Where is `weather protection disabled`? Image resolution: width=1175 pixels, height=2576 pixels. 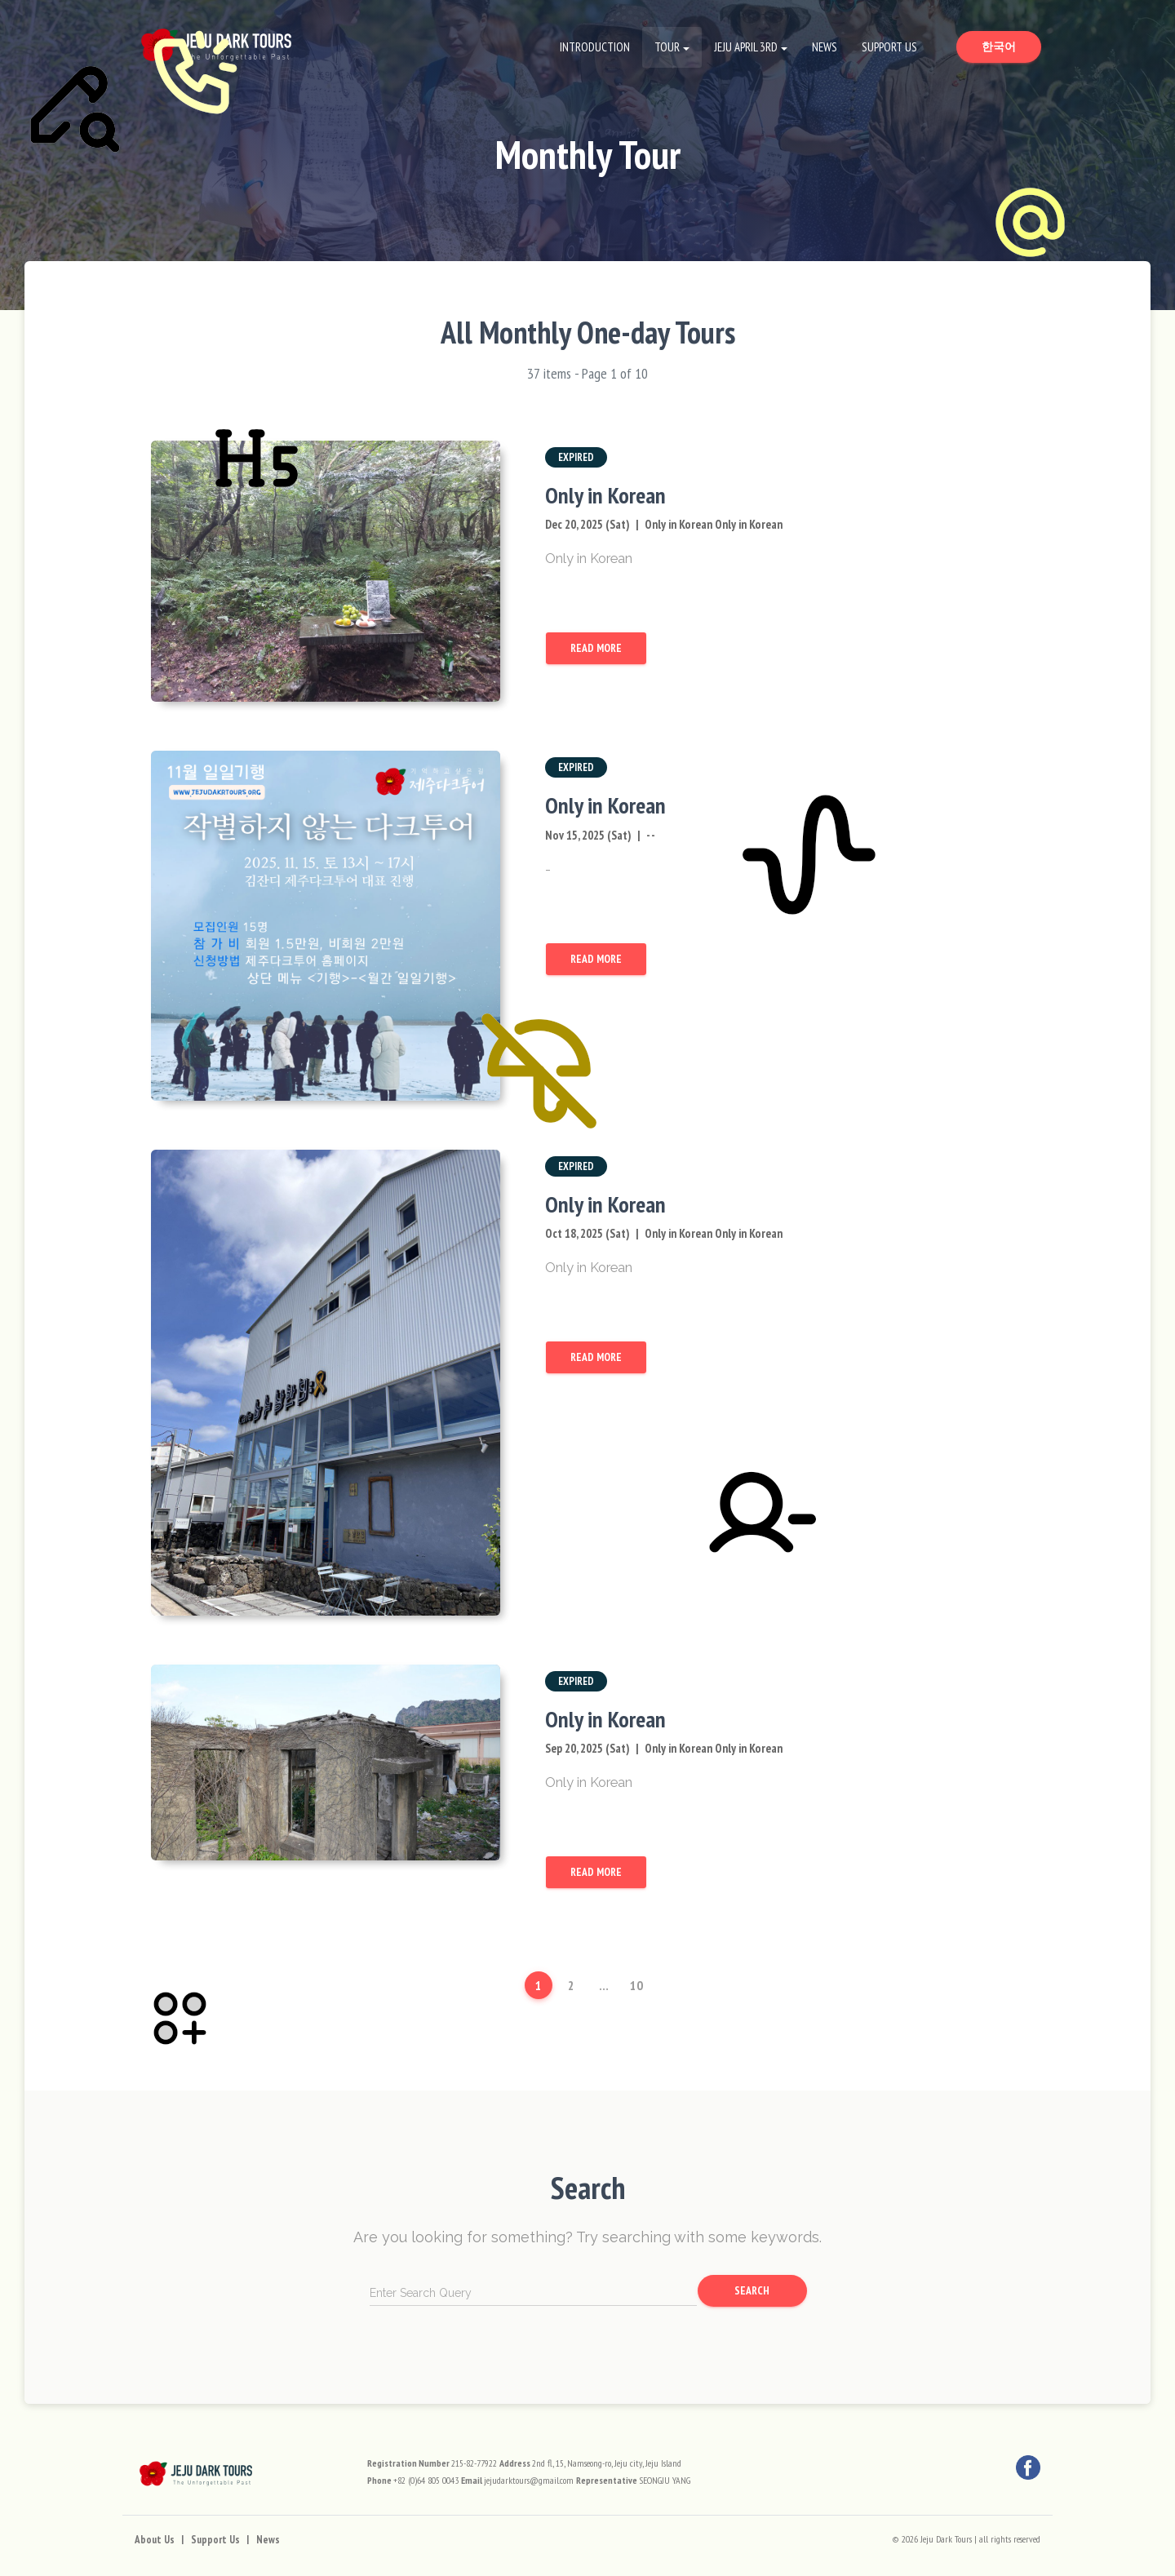
weather protection disabled is located at coordinates (539, 1071).